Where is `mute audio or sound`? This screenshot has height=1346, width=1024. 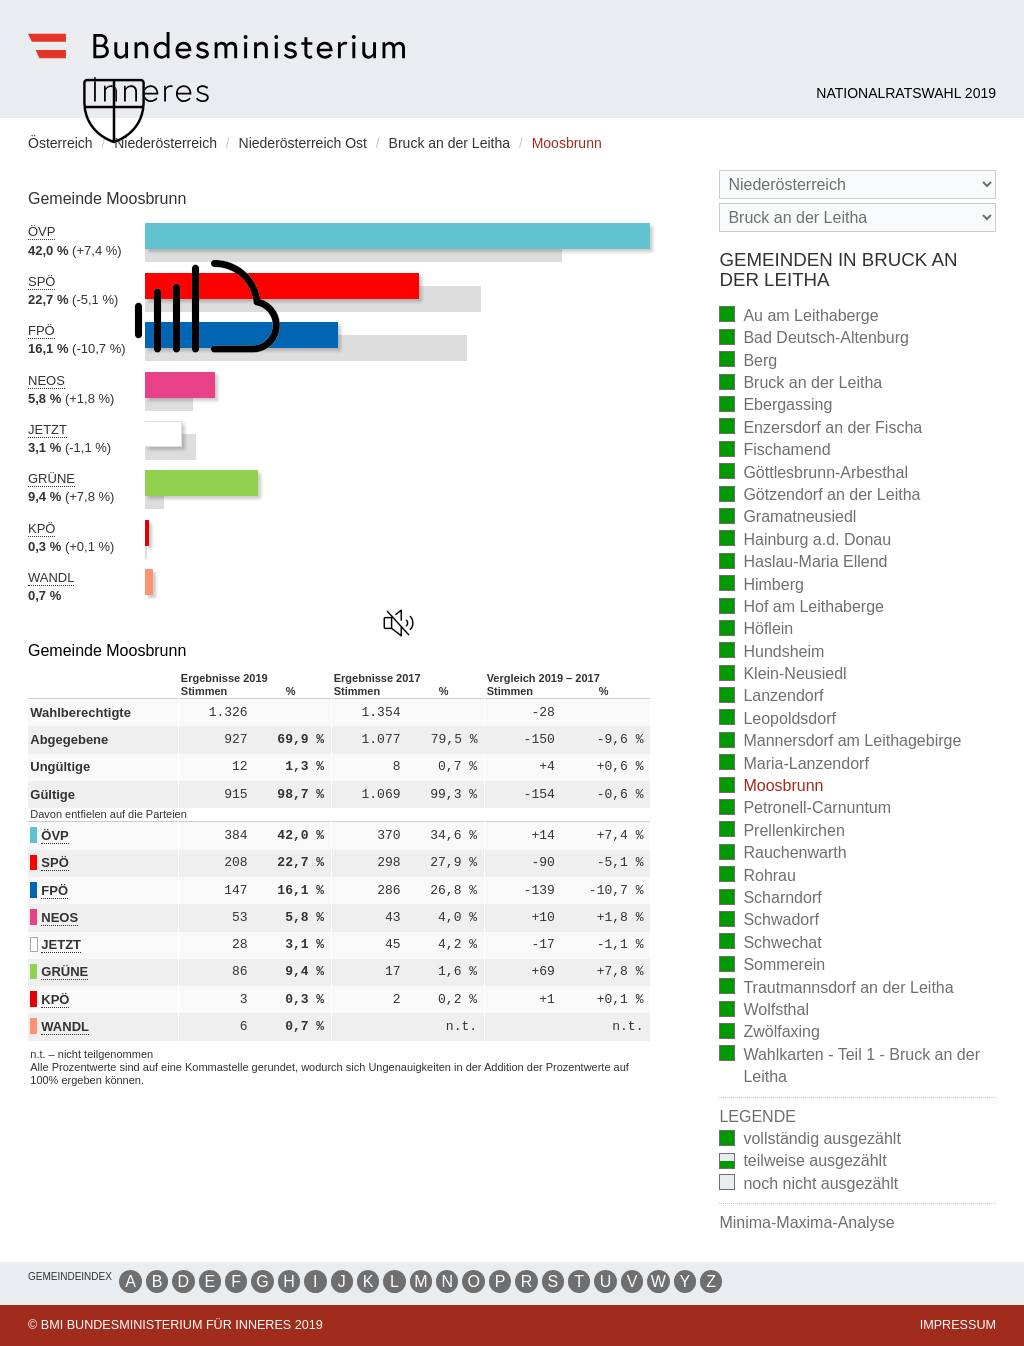
mute audio or sound is located at coordinates (398, 623).